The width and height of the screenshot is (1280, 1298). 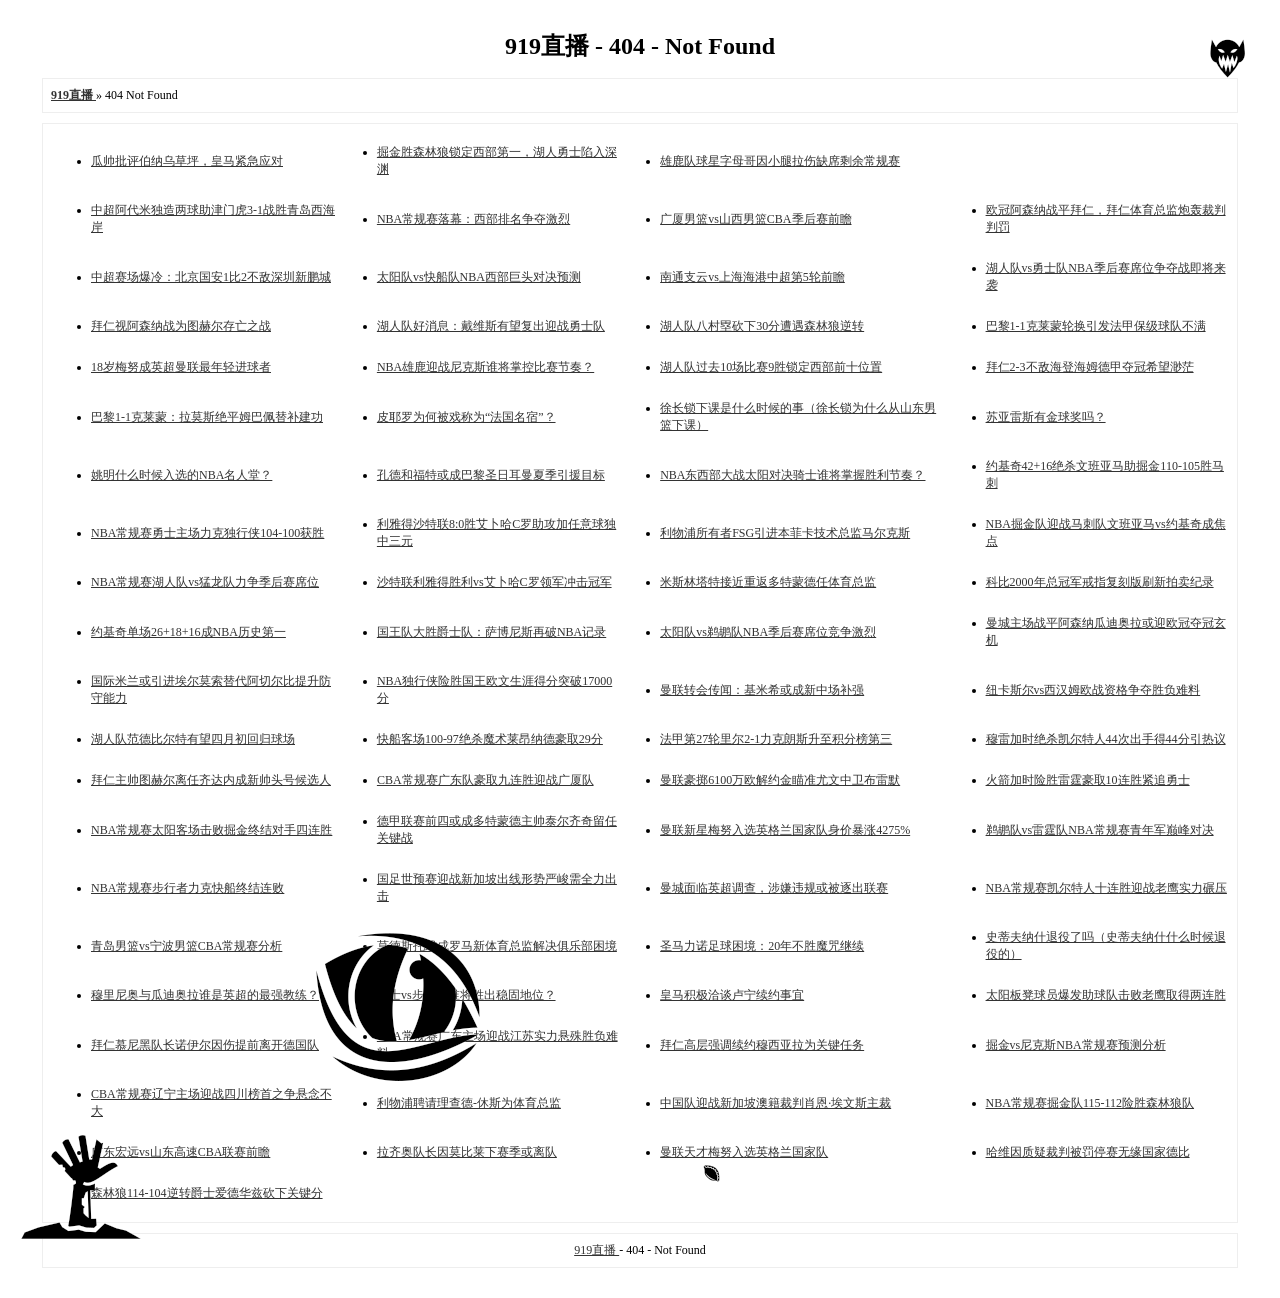 I want to click on select imp or demon character, so click(x=1227, y=58).